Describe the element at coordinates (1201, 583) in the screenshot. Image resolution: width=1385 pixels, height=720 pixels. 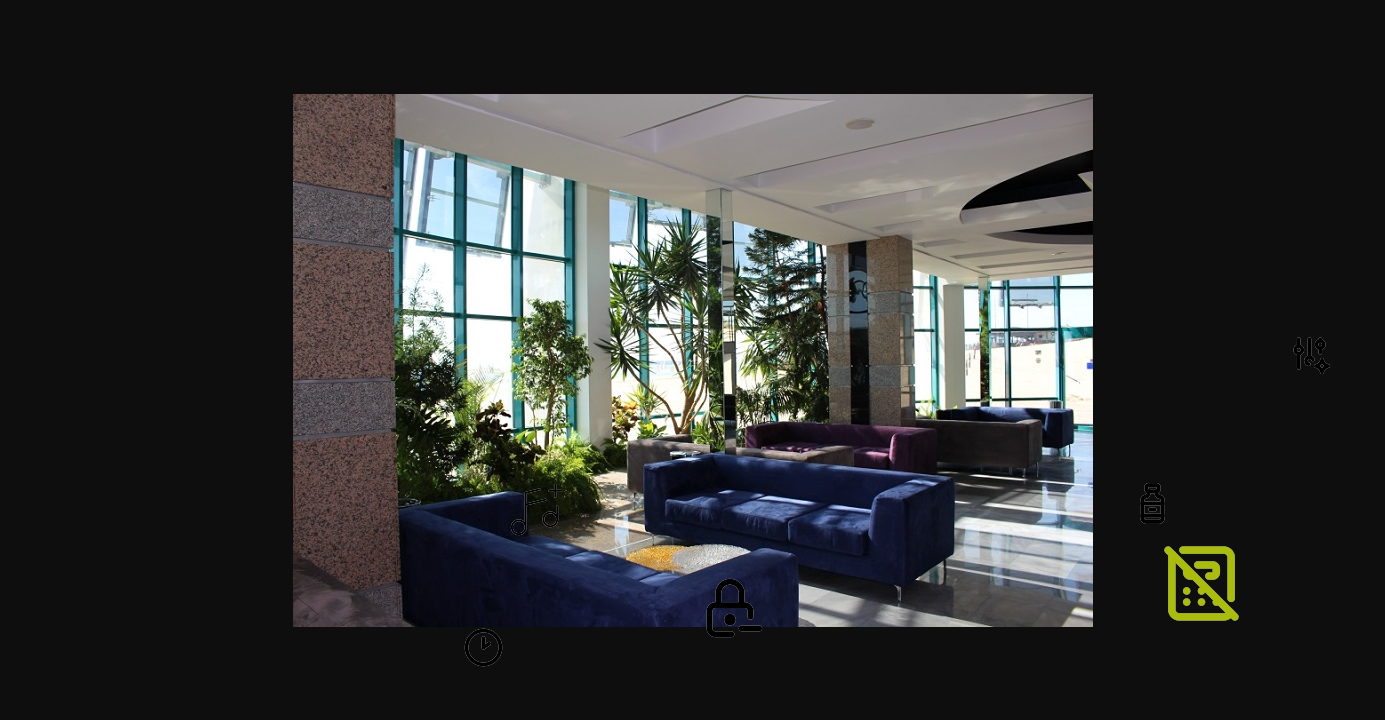
I see `calculator function disabled` at that location.